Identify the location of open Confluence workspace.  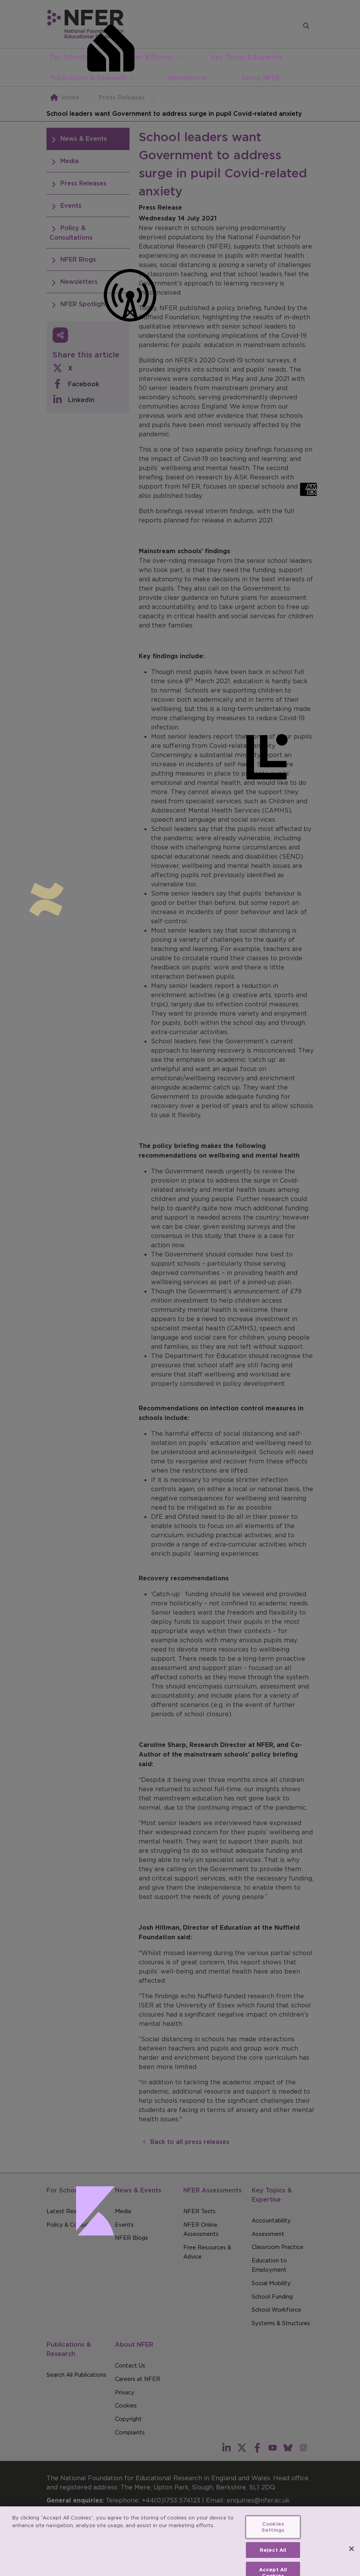
(46, 899).